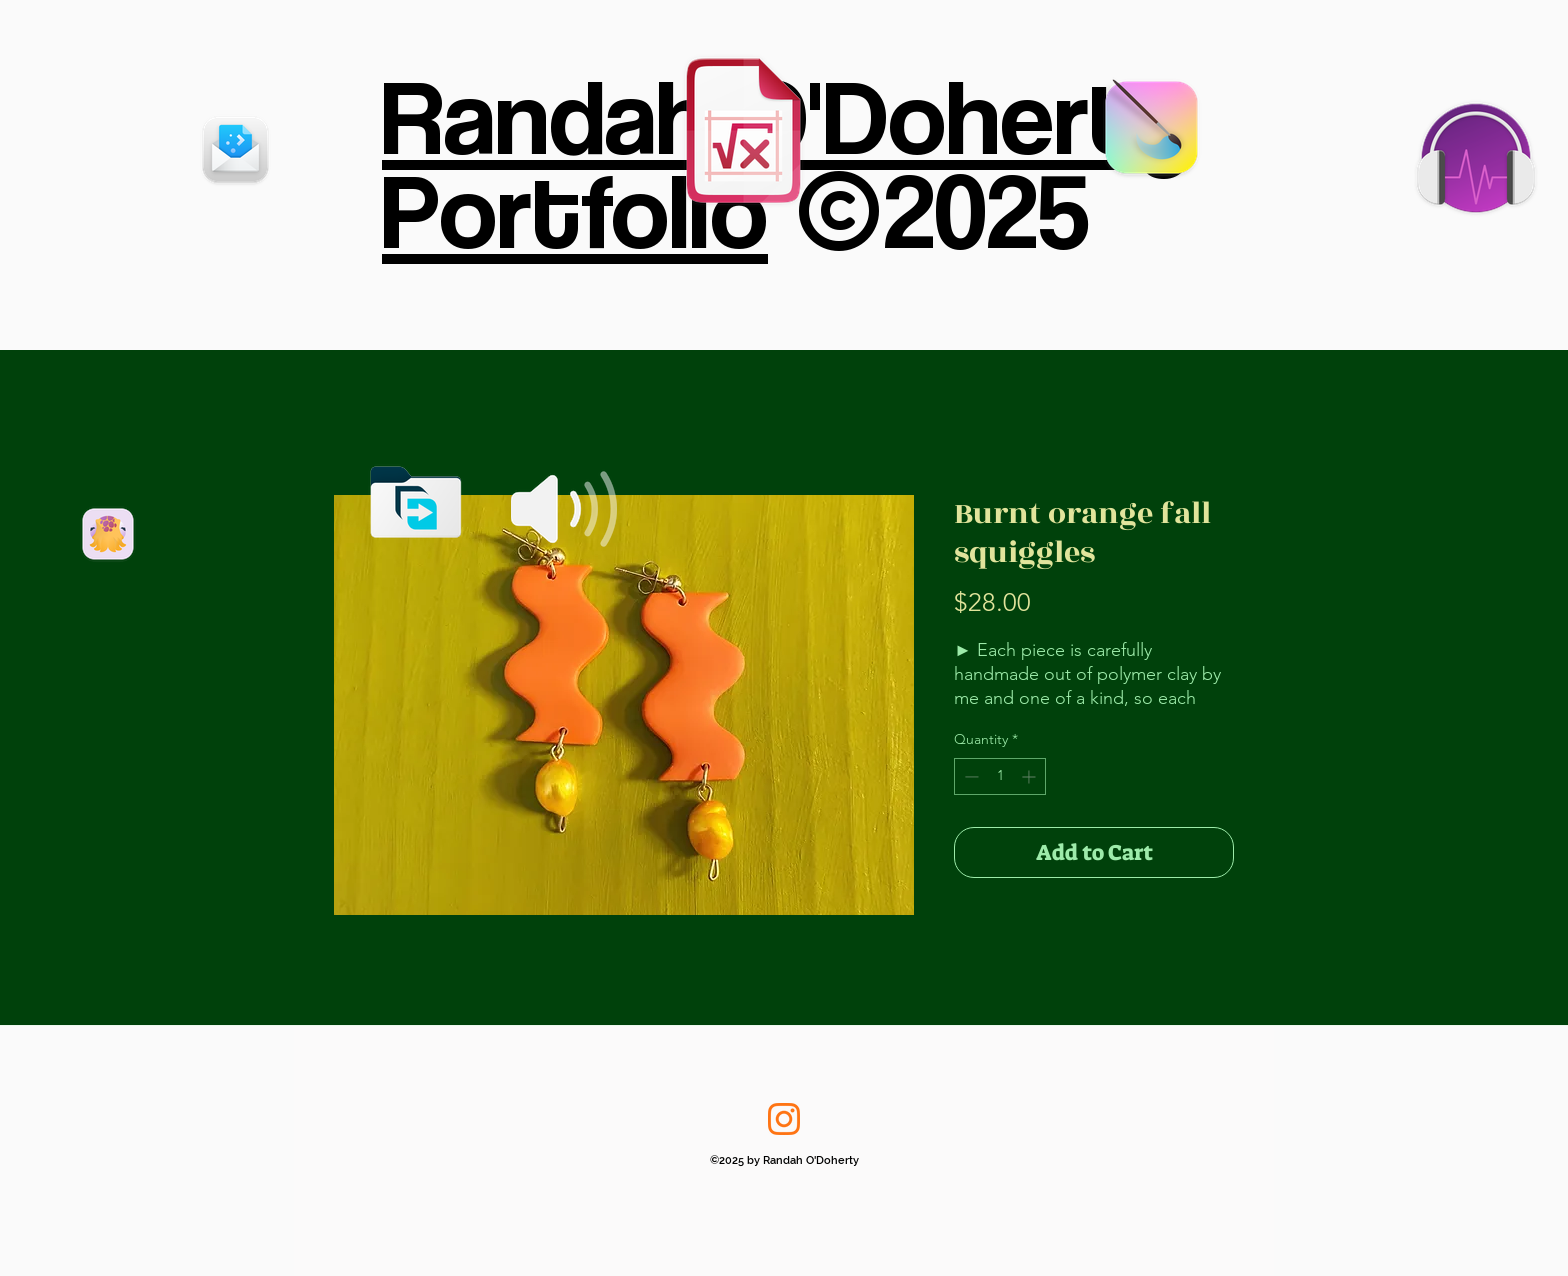 This screenshot has height=1276, width=1568. I want to click on audio output device connected, so click(1476, 158).